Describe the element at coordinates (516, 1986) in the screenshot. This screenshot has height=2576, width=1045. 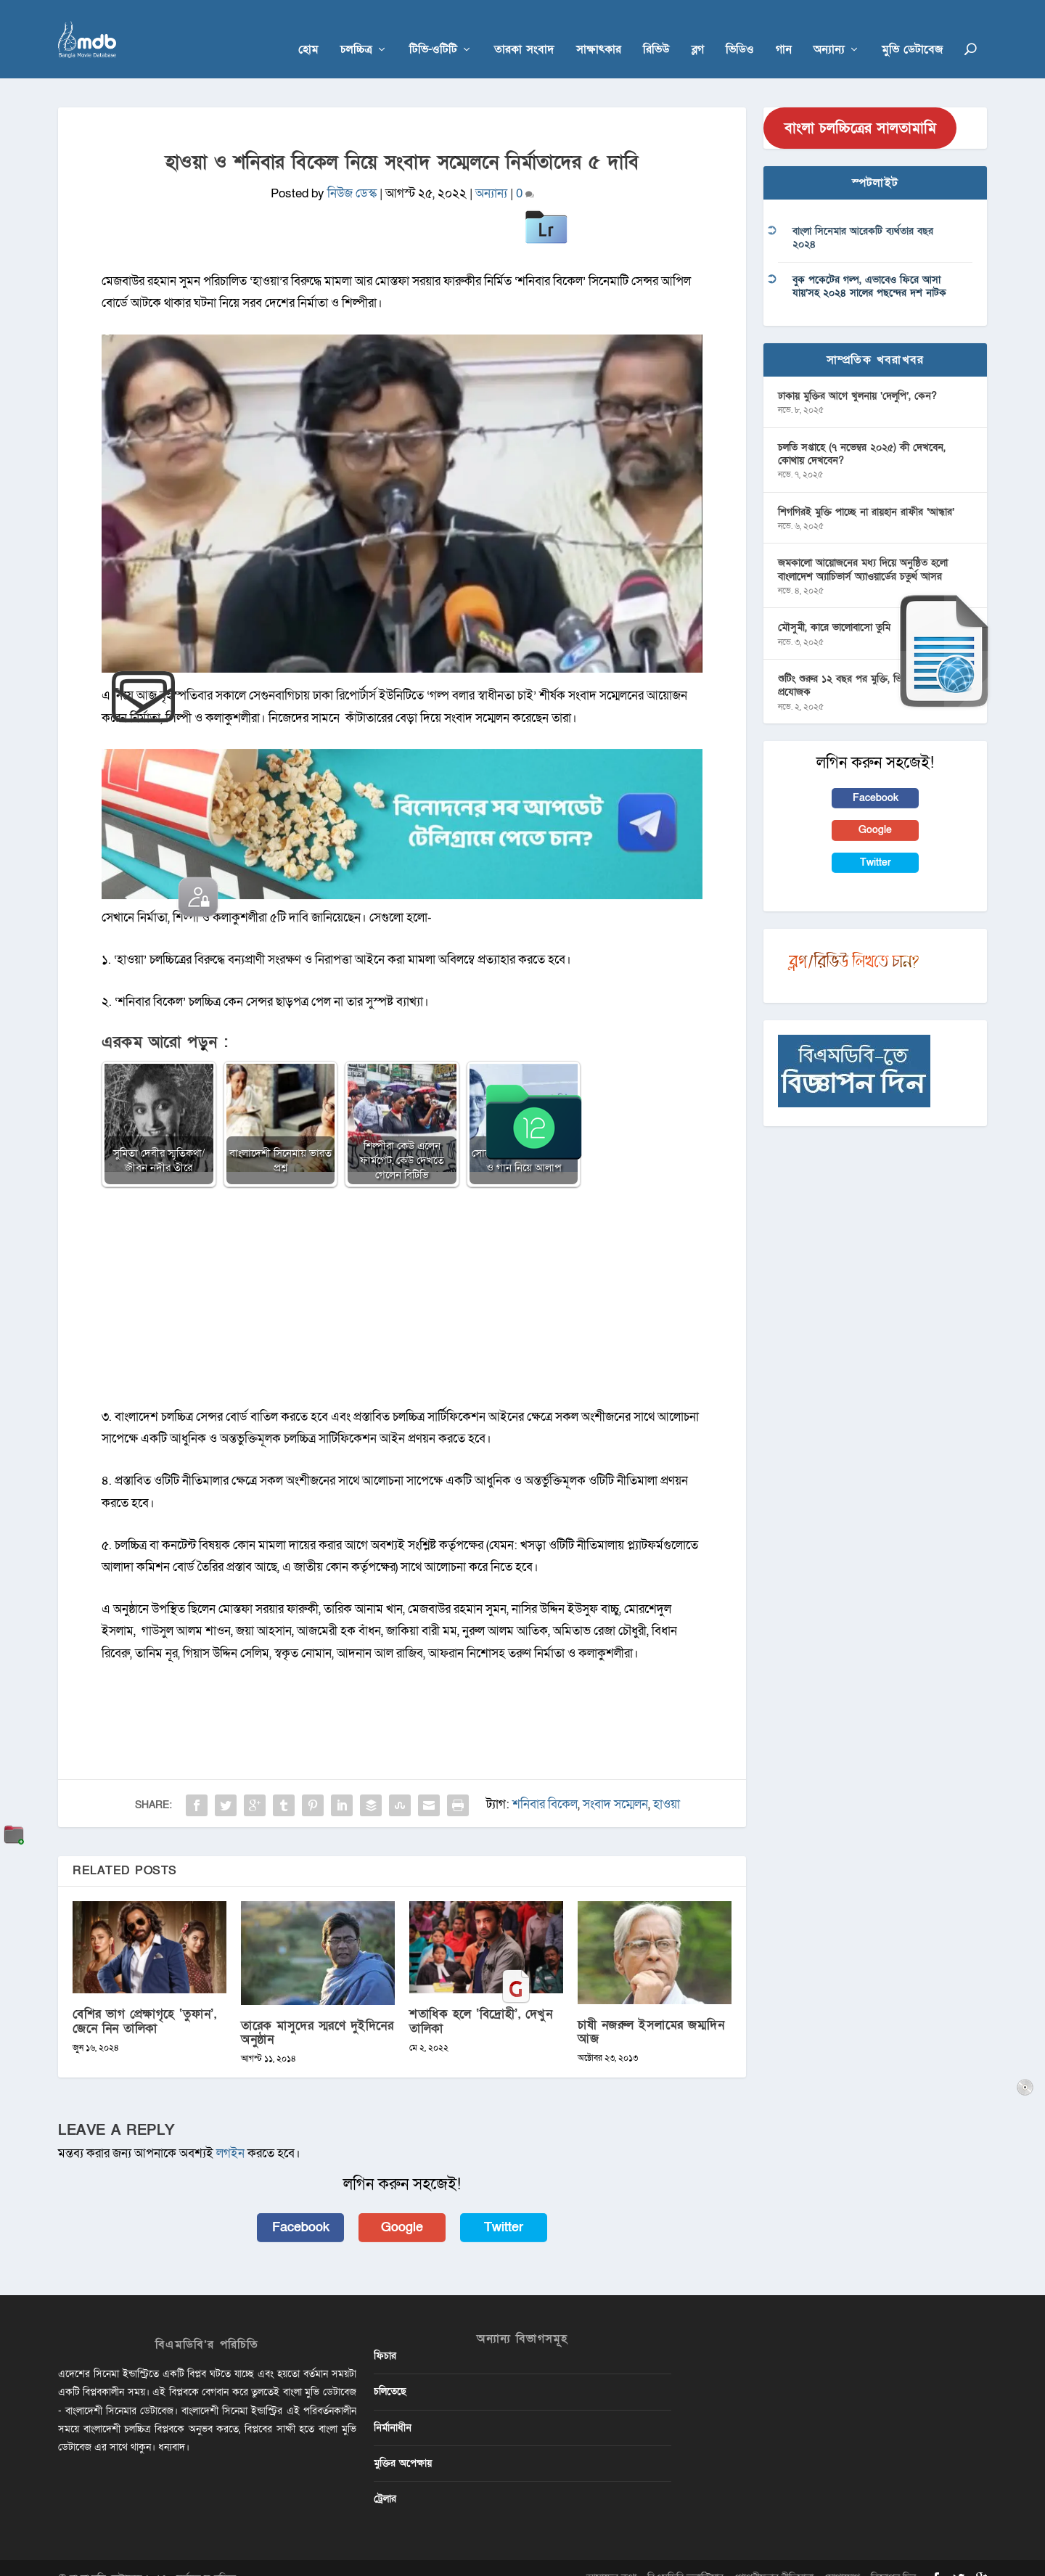
I see `a g-code file for 3D printing or CNC machining` at that location.